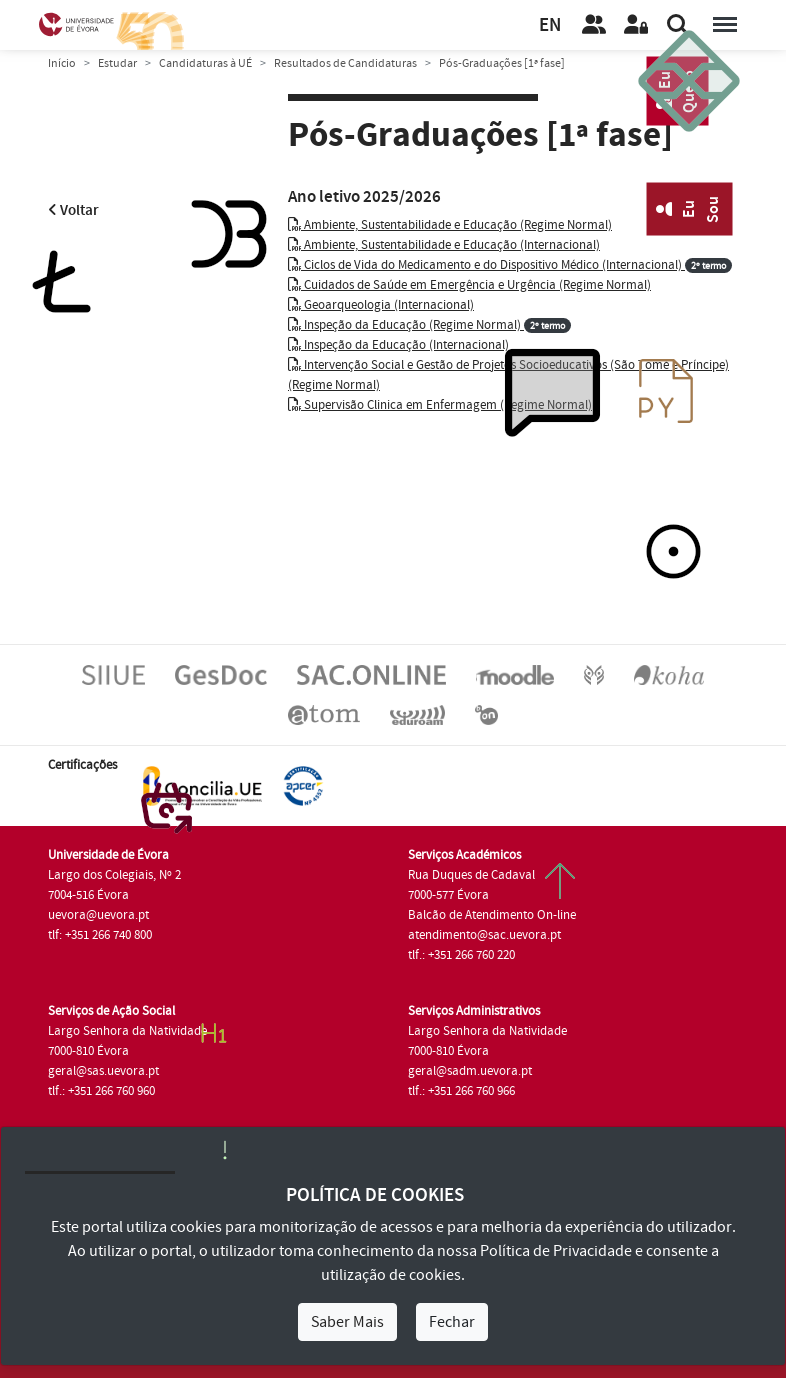 This screenshot has height=1378, width=786. I want to click on format text as a primary heading, so click(214, 1033).